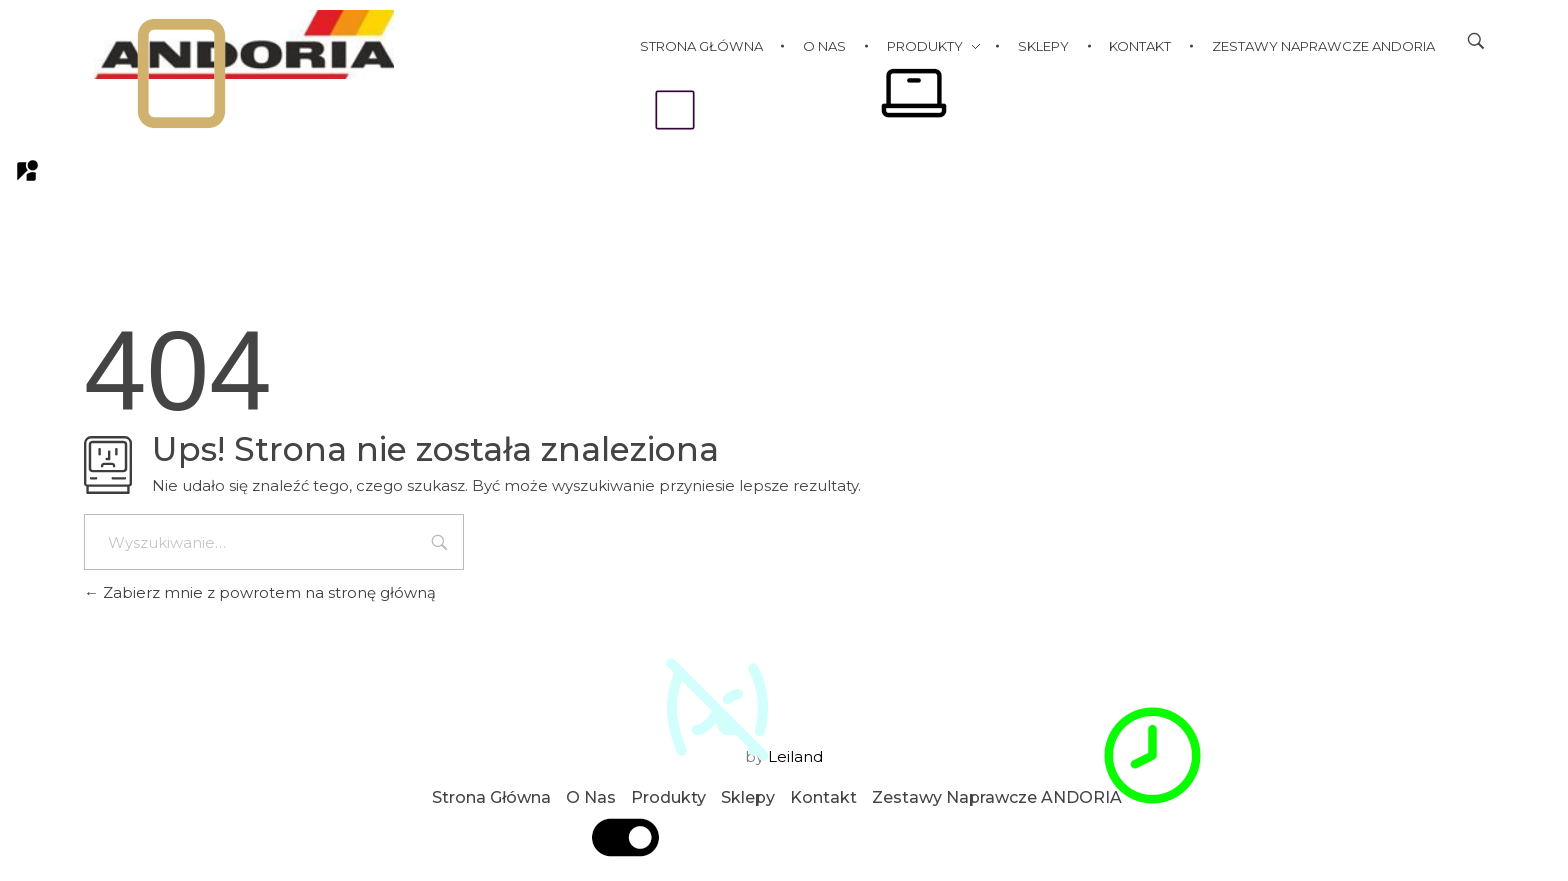 The image size is (1568, 881). I want to click on access street view mode on maps, so click(26, 171).